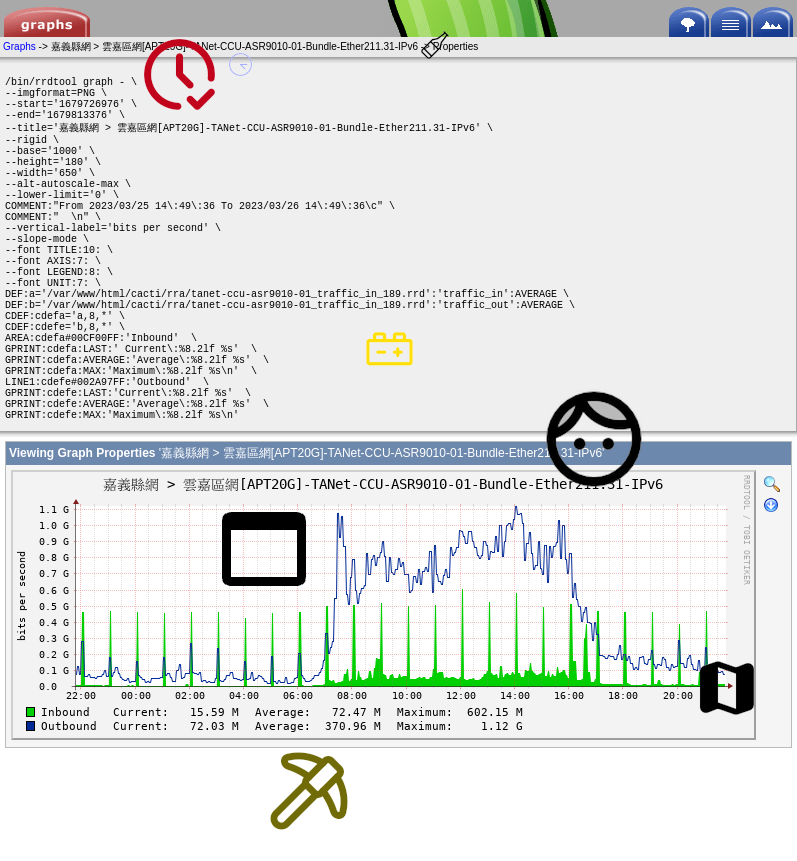  Describe the element at coordinates (309, 791) in the screenshot. I see `mining or resource gathering tool` at that location.